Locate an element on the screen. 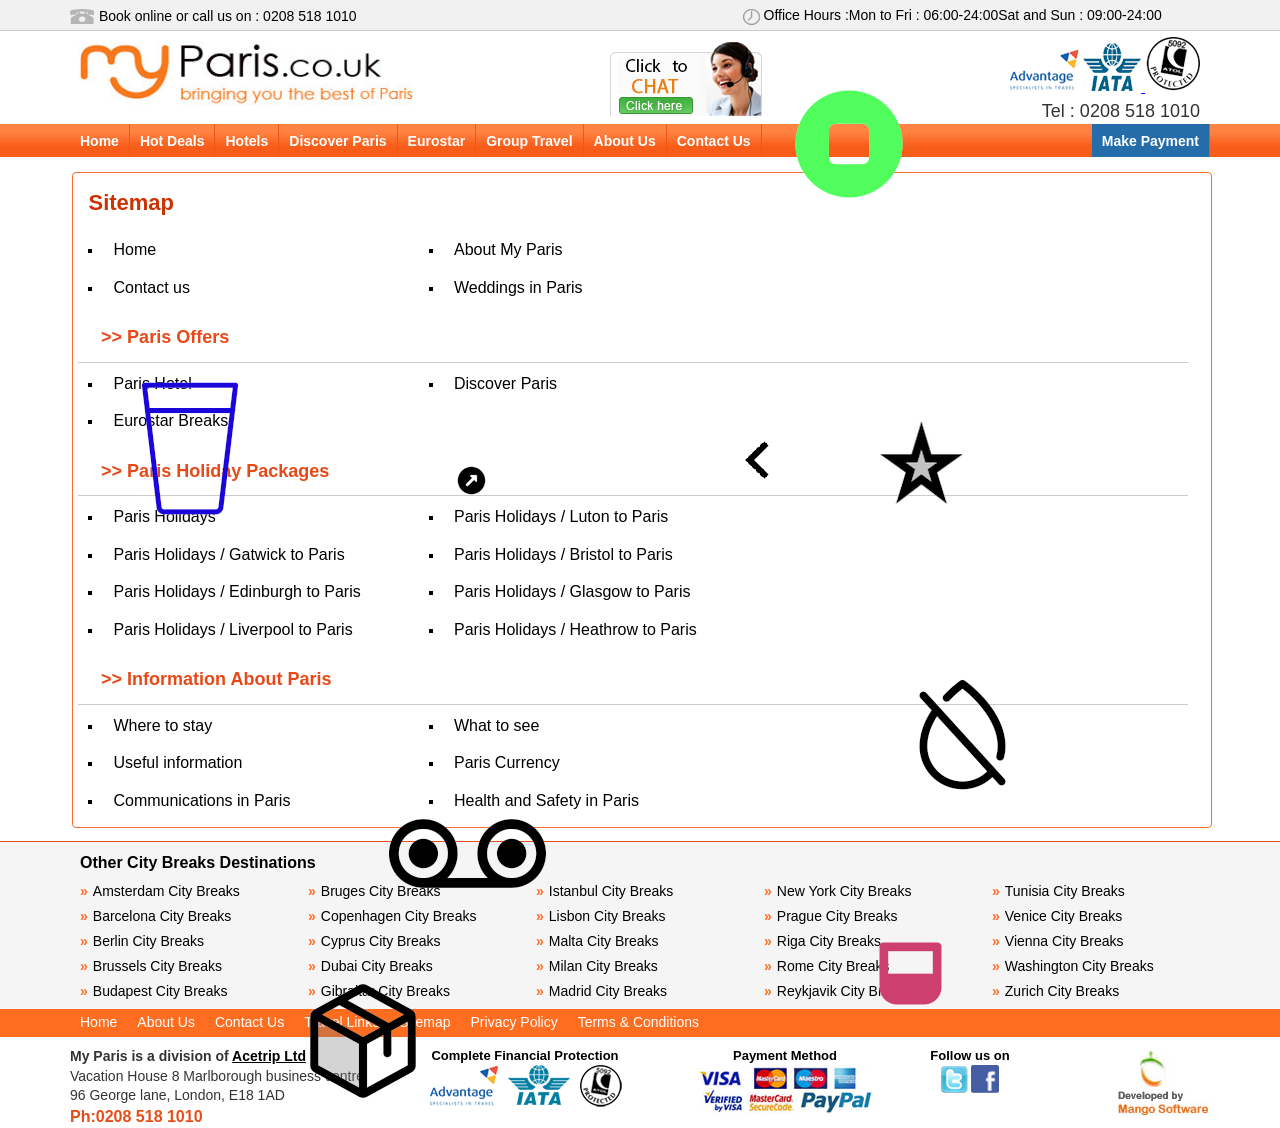 The height and width of the screenshot is (1128, 1280). view nearby bars or pubs is located at coordinates (190, 446).